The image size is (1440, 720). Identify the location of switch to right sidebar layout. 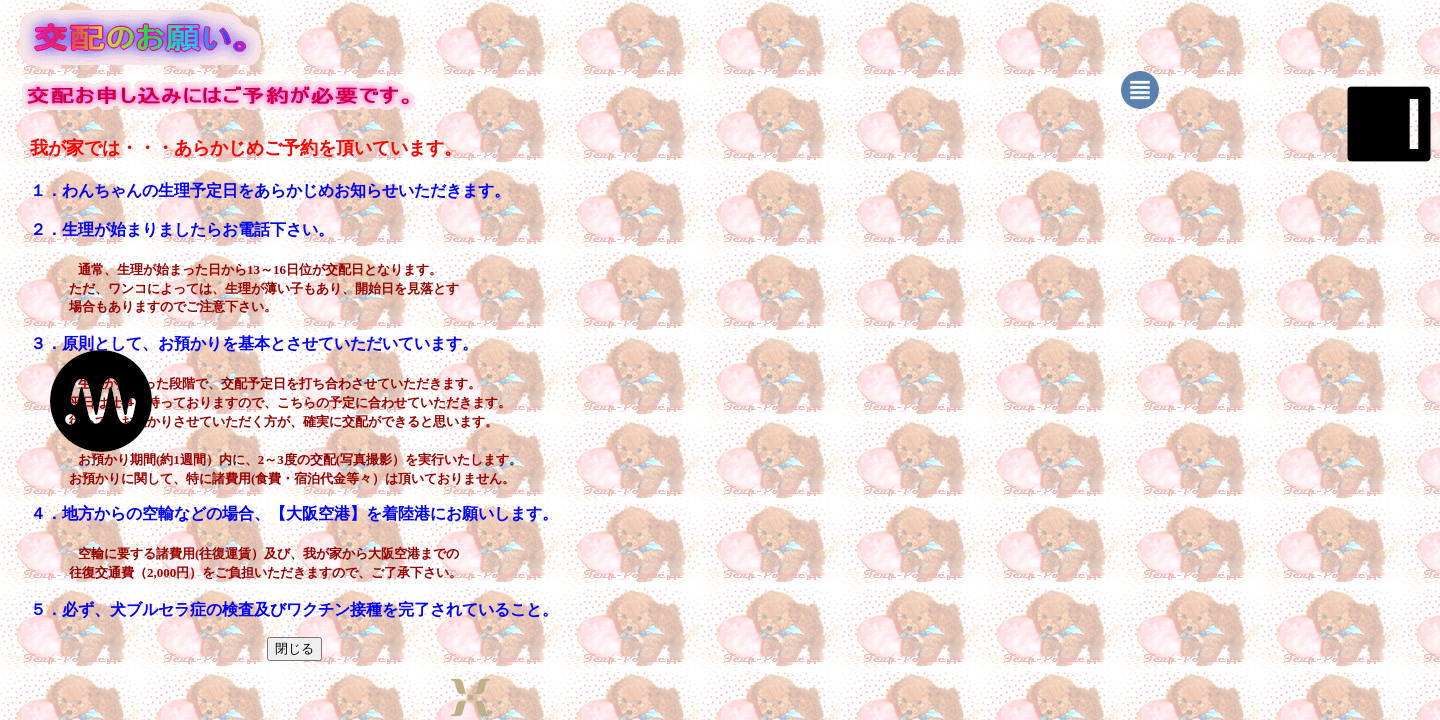
(1389, 124).